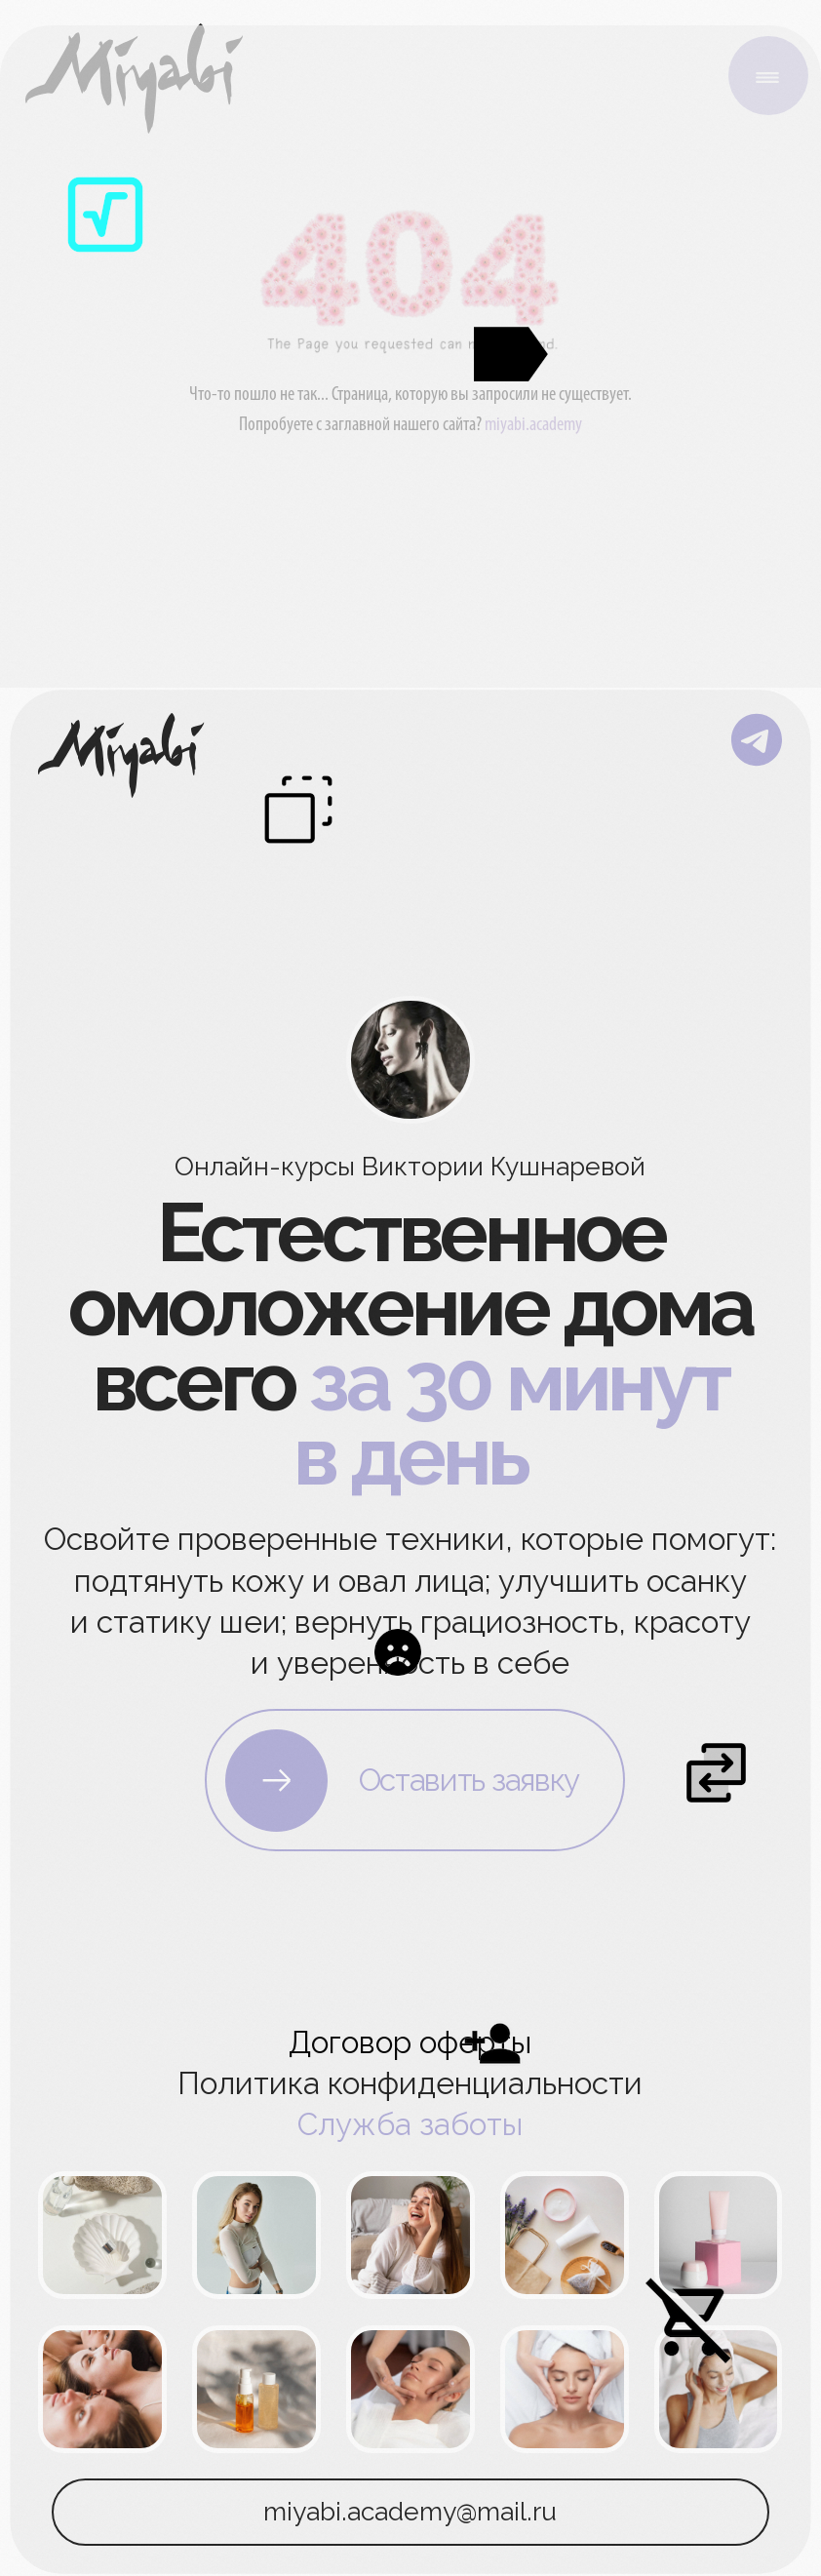 The height and width of the screenshot is (2576, 821). Describe the element at coordinates (716, 1772) in the screenshot. I see `swap or exchange items` at that location.